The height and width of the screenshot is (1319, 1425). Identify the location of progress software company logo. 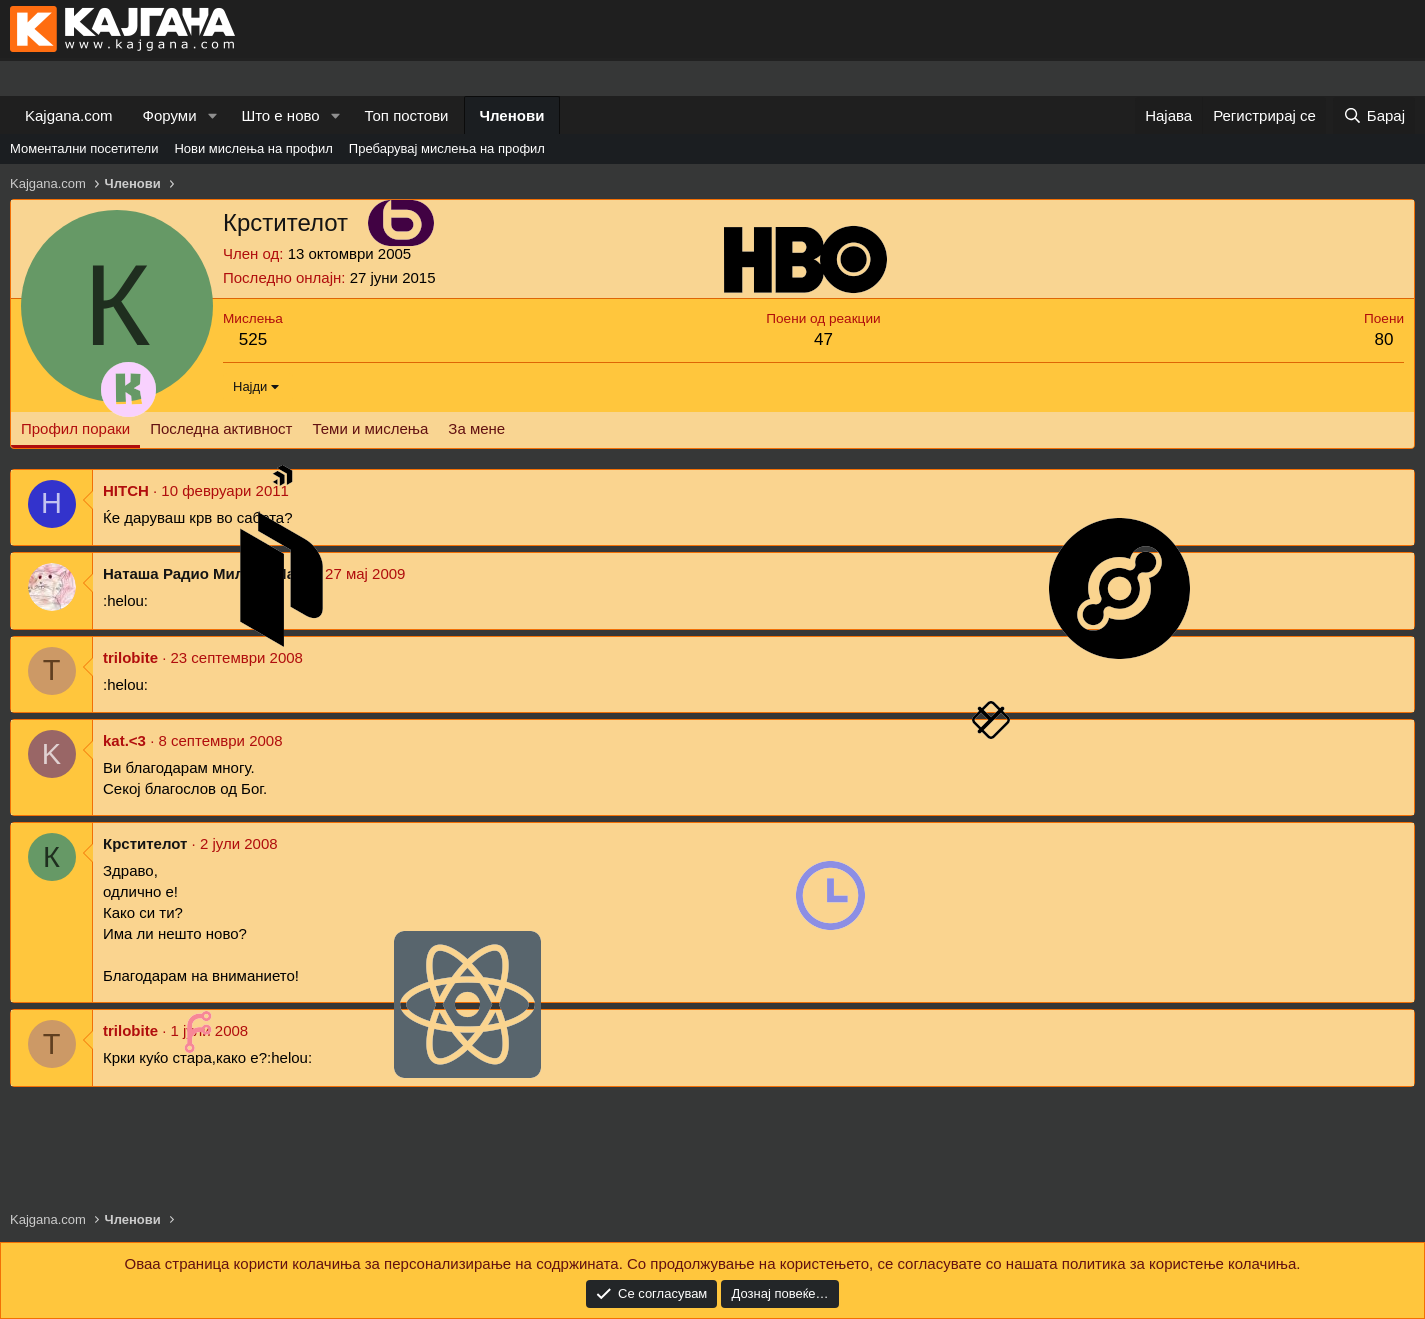
(282, 475).